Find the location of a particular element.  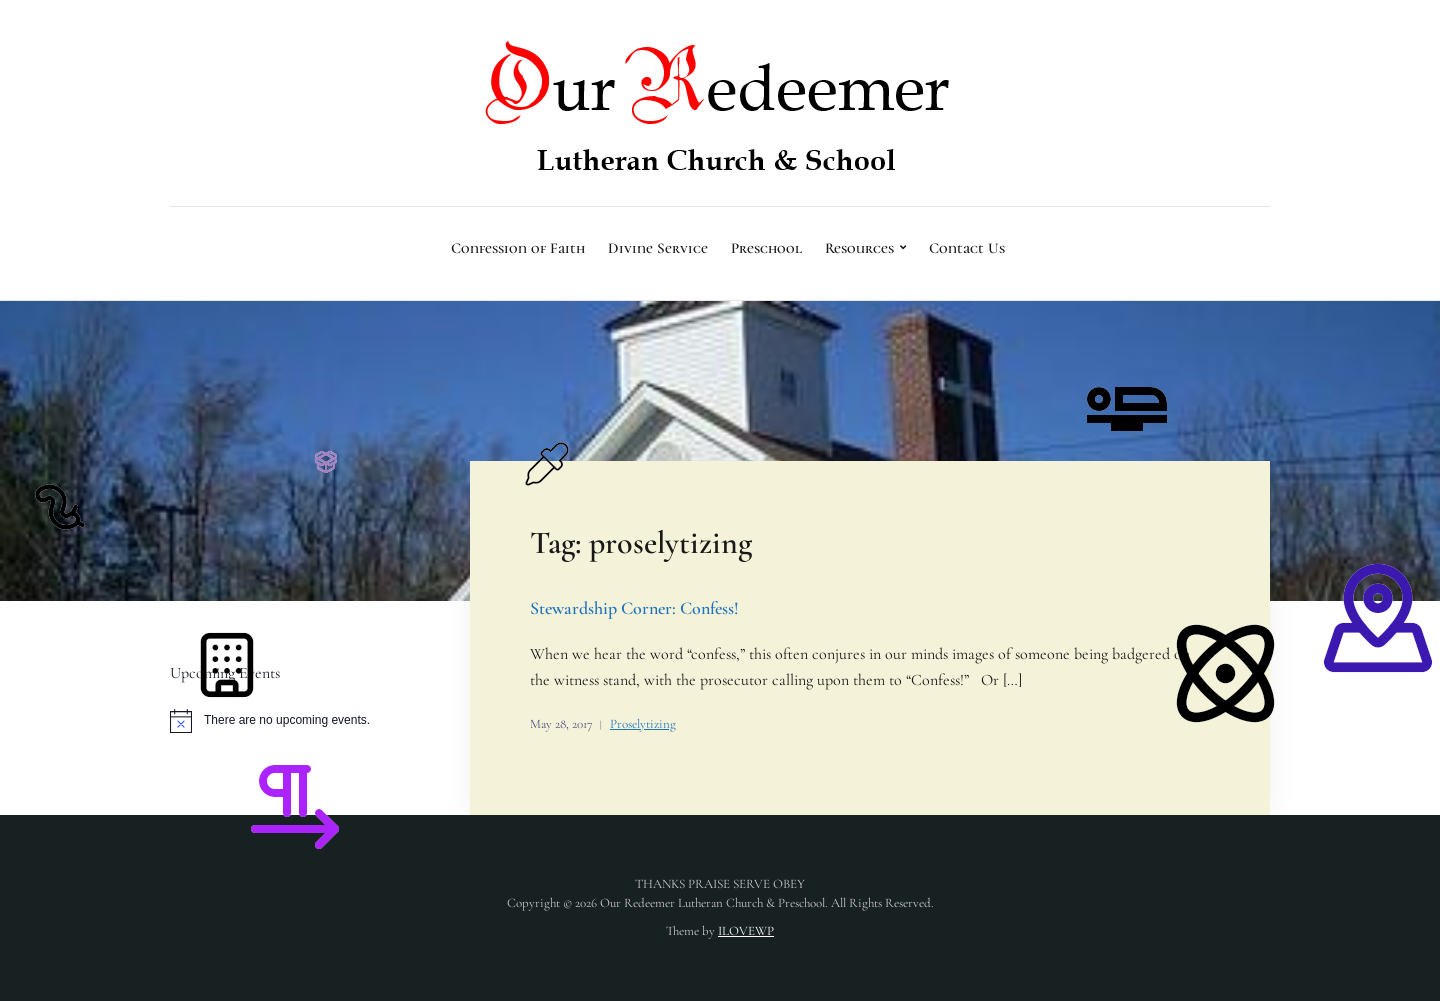

pick a color from the screen is located at coordinates (547, 464).